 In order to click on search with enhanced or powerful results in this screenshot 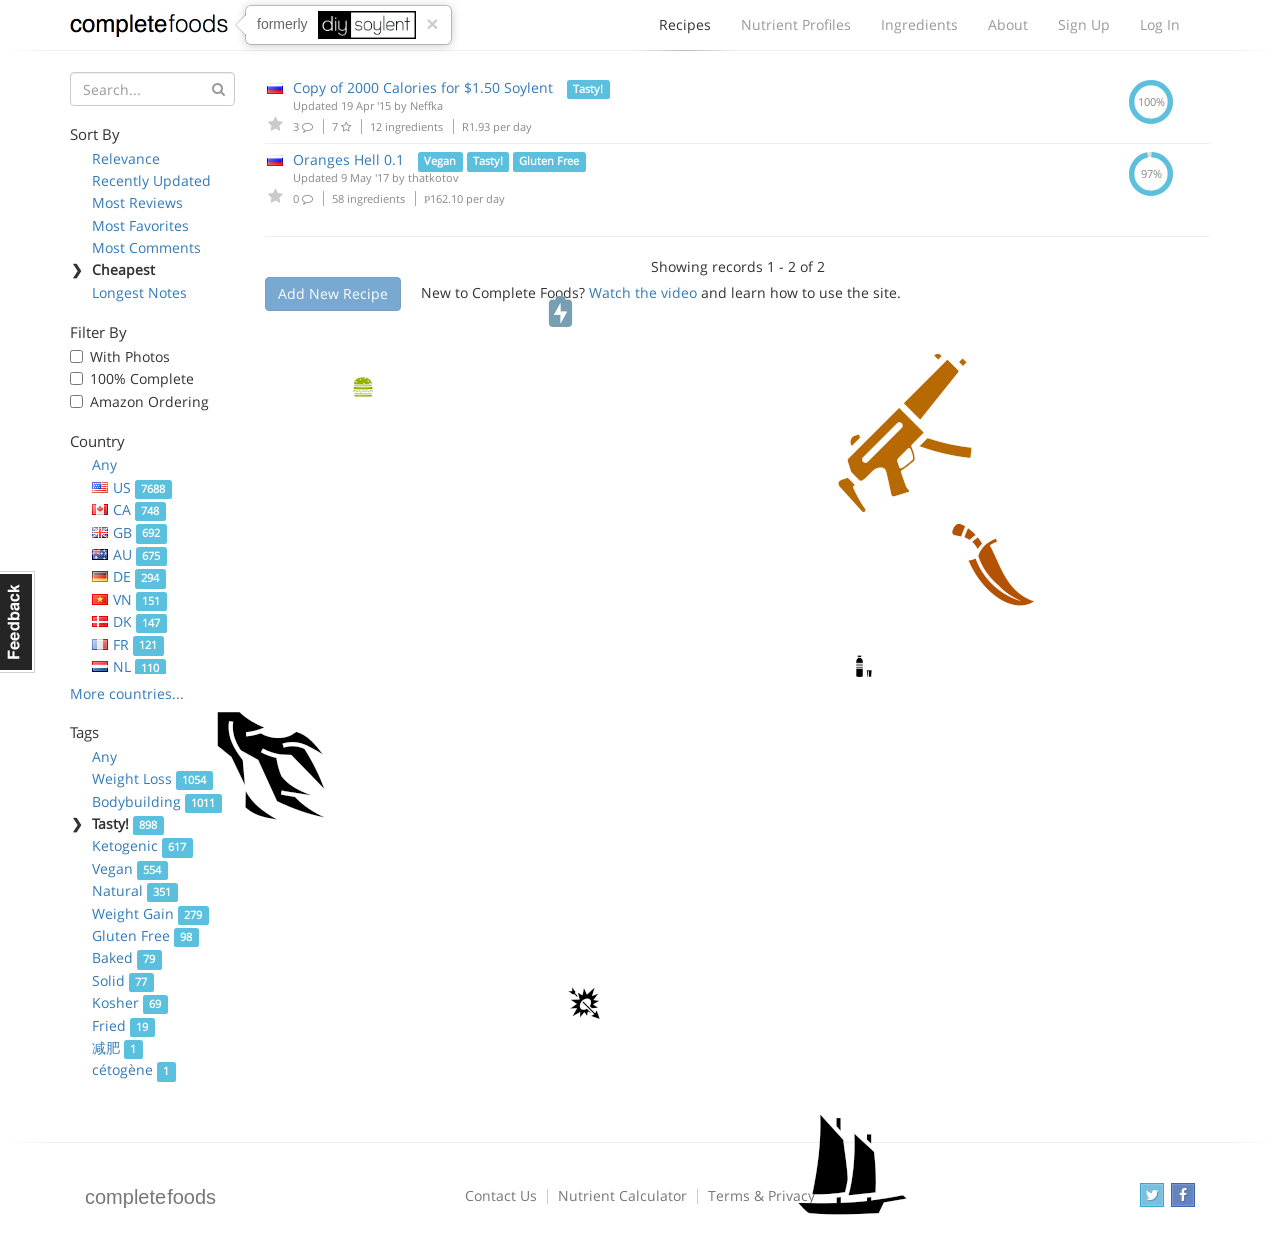, I will do `click(584, 1003)`.